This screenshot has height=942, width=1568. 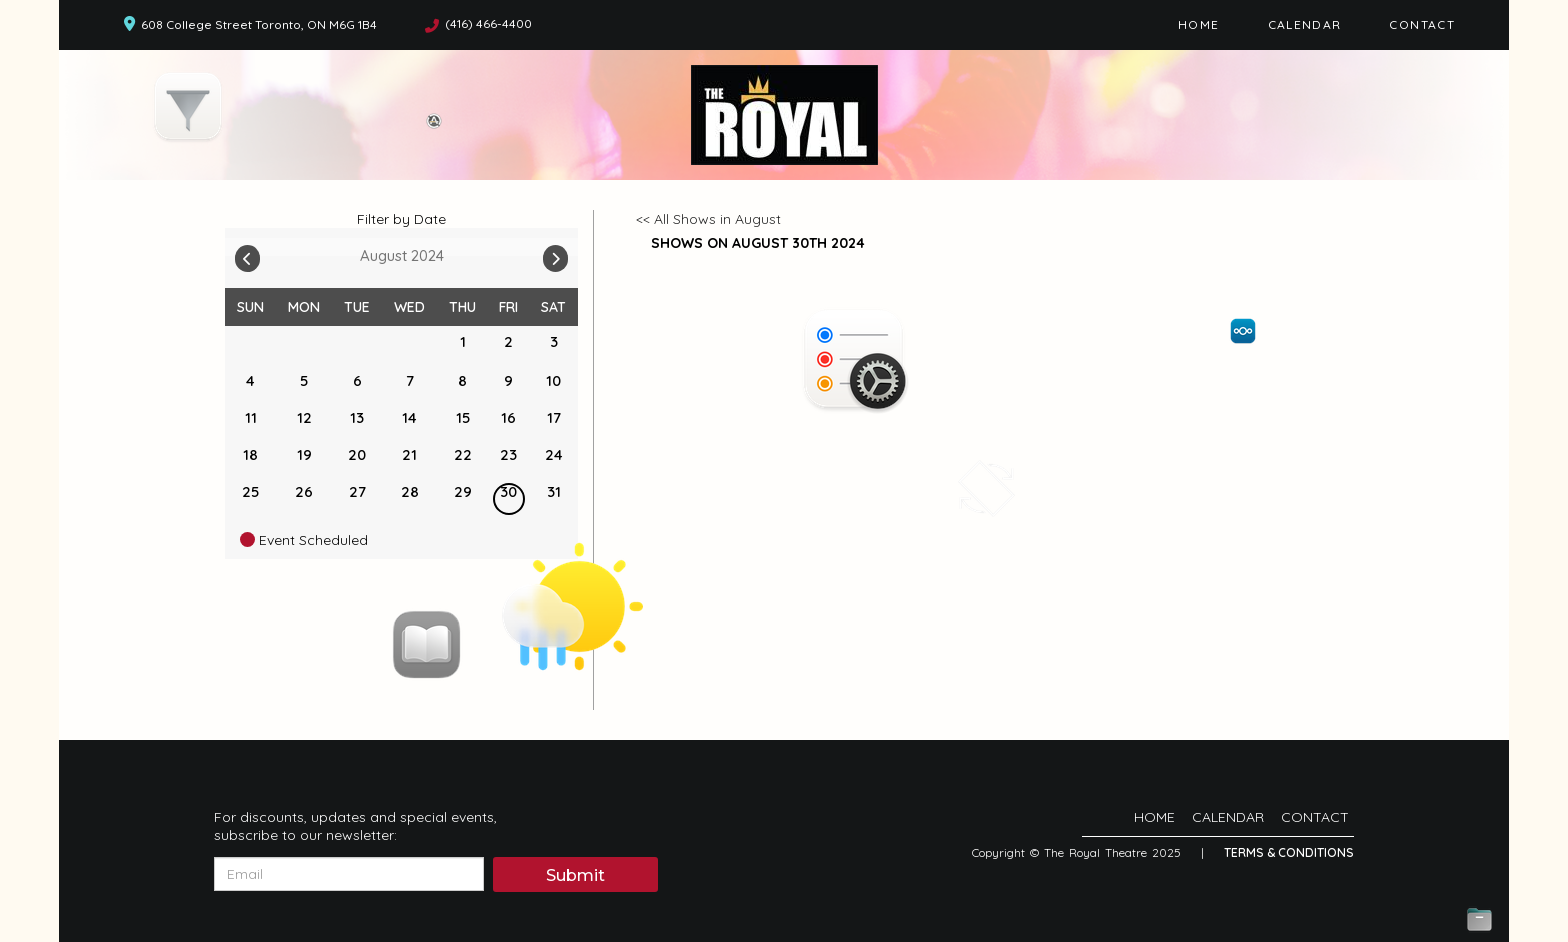 I want to click on open menu editor application, so click(x=853, y=358).